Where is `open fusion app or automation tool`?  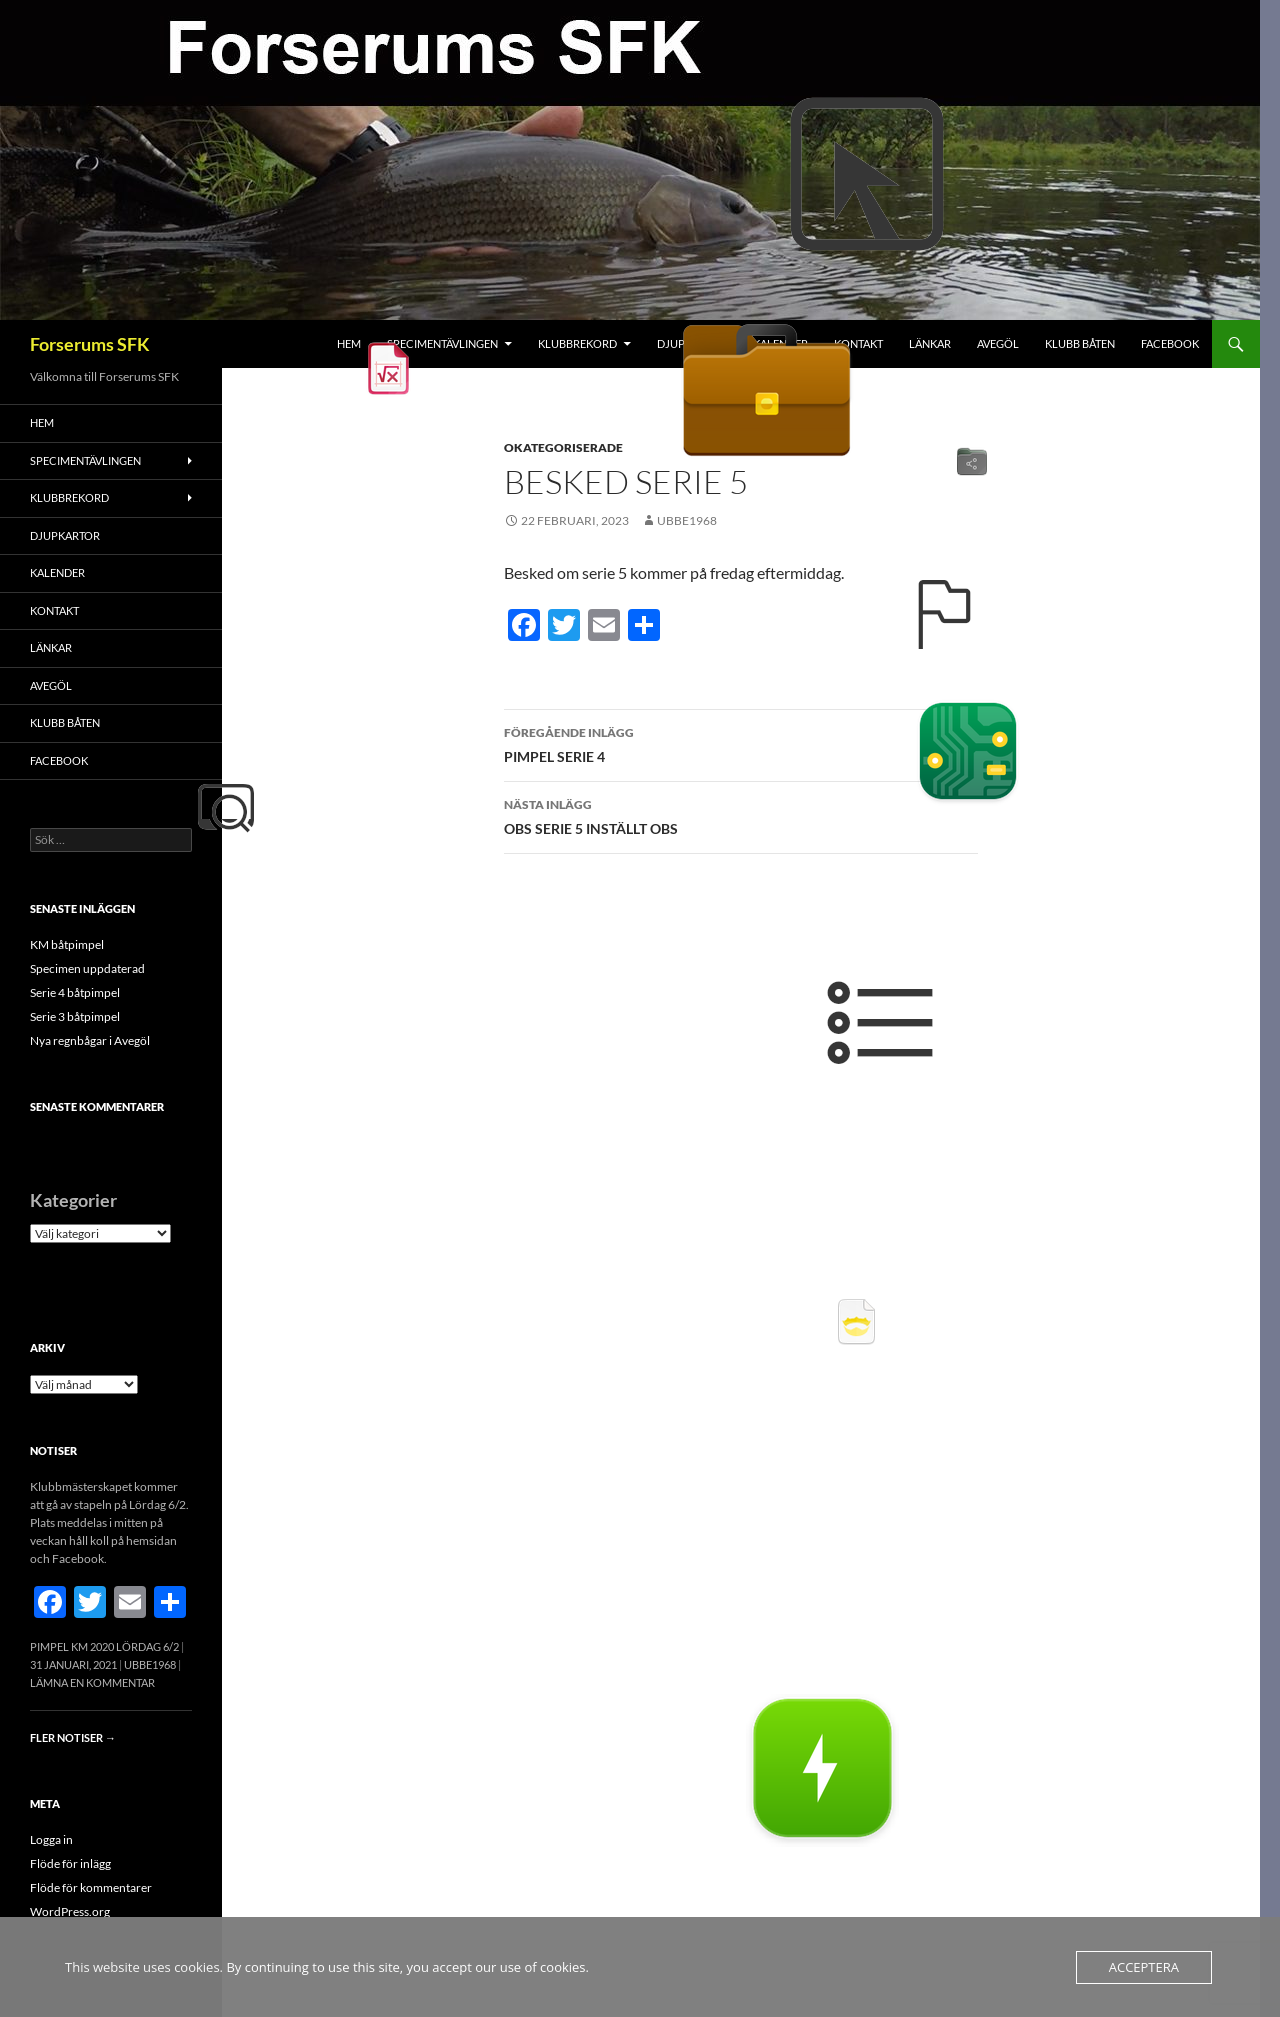
open fusion app or automation tool is located at coordinates (867, 174).